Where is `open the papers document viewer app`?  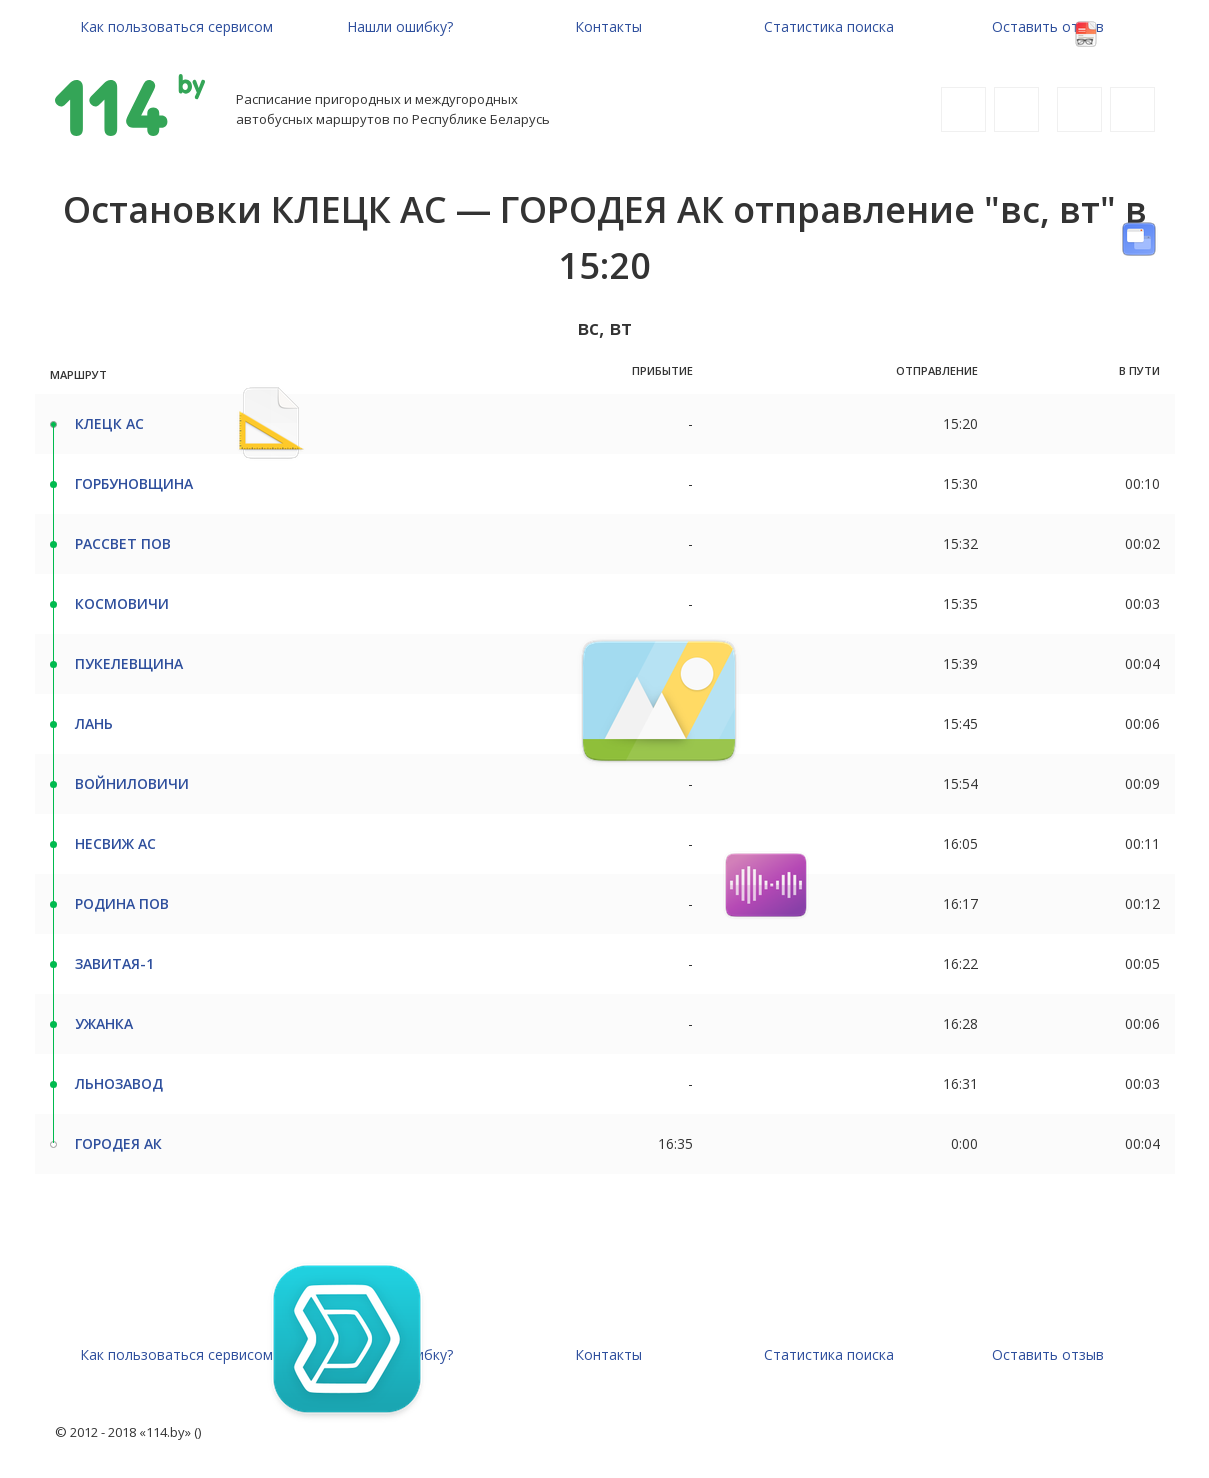
open the papers document viewer app is located at coordinates (1086, 34).